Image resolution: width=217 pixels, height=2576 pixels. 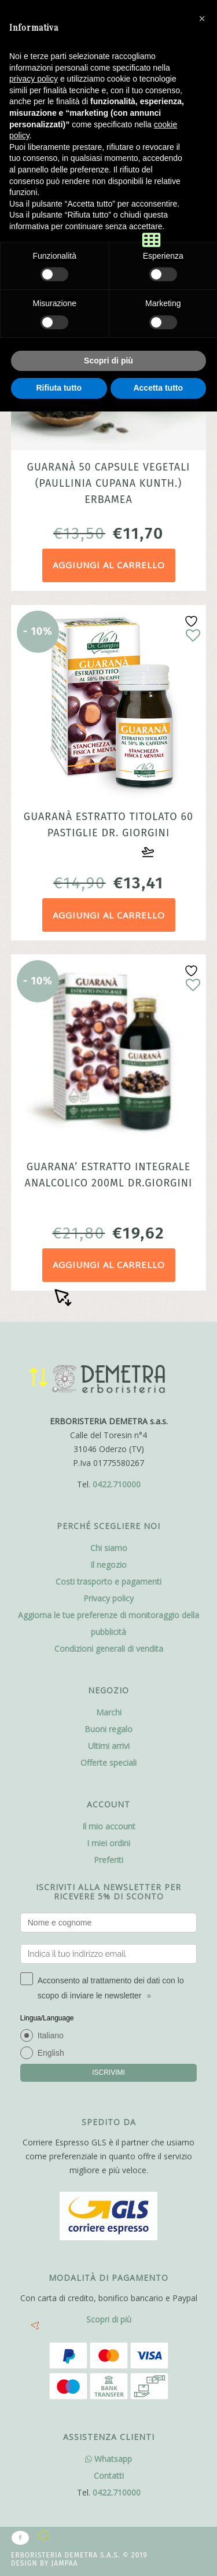 I want to click on scroll or navigate downward, so click(x=62, y=1296).